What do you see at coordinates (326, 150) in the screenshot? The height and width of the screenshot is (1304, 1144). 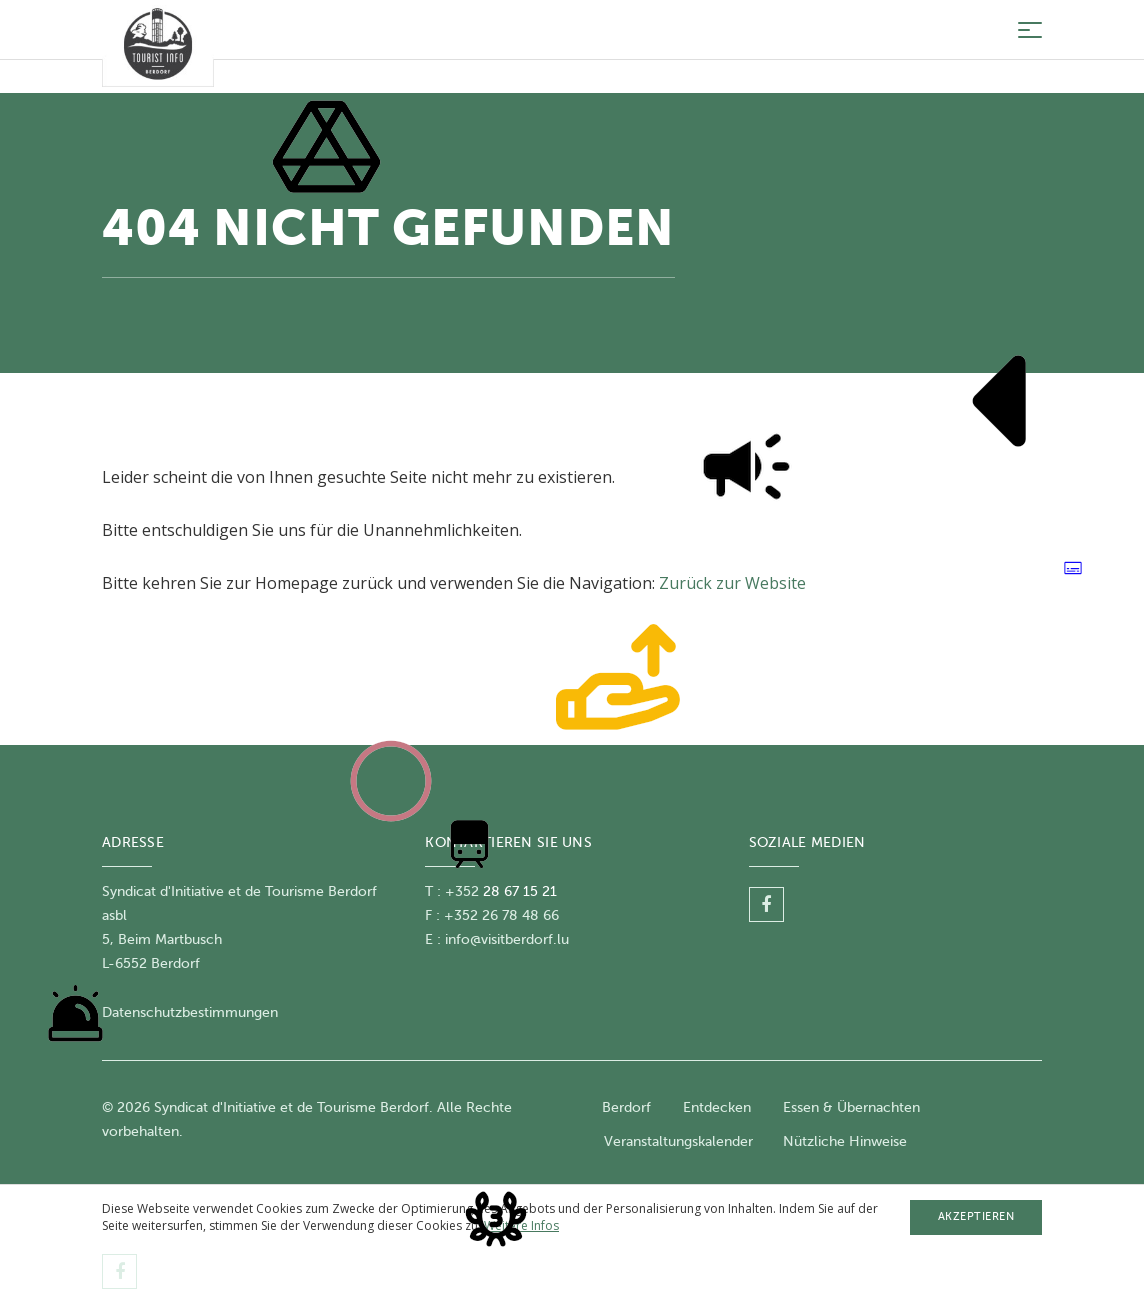 I see `open Google Drive` at bounding box center [326, 150].